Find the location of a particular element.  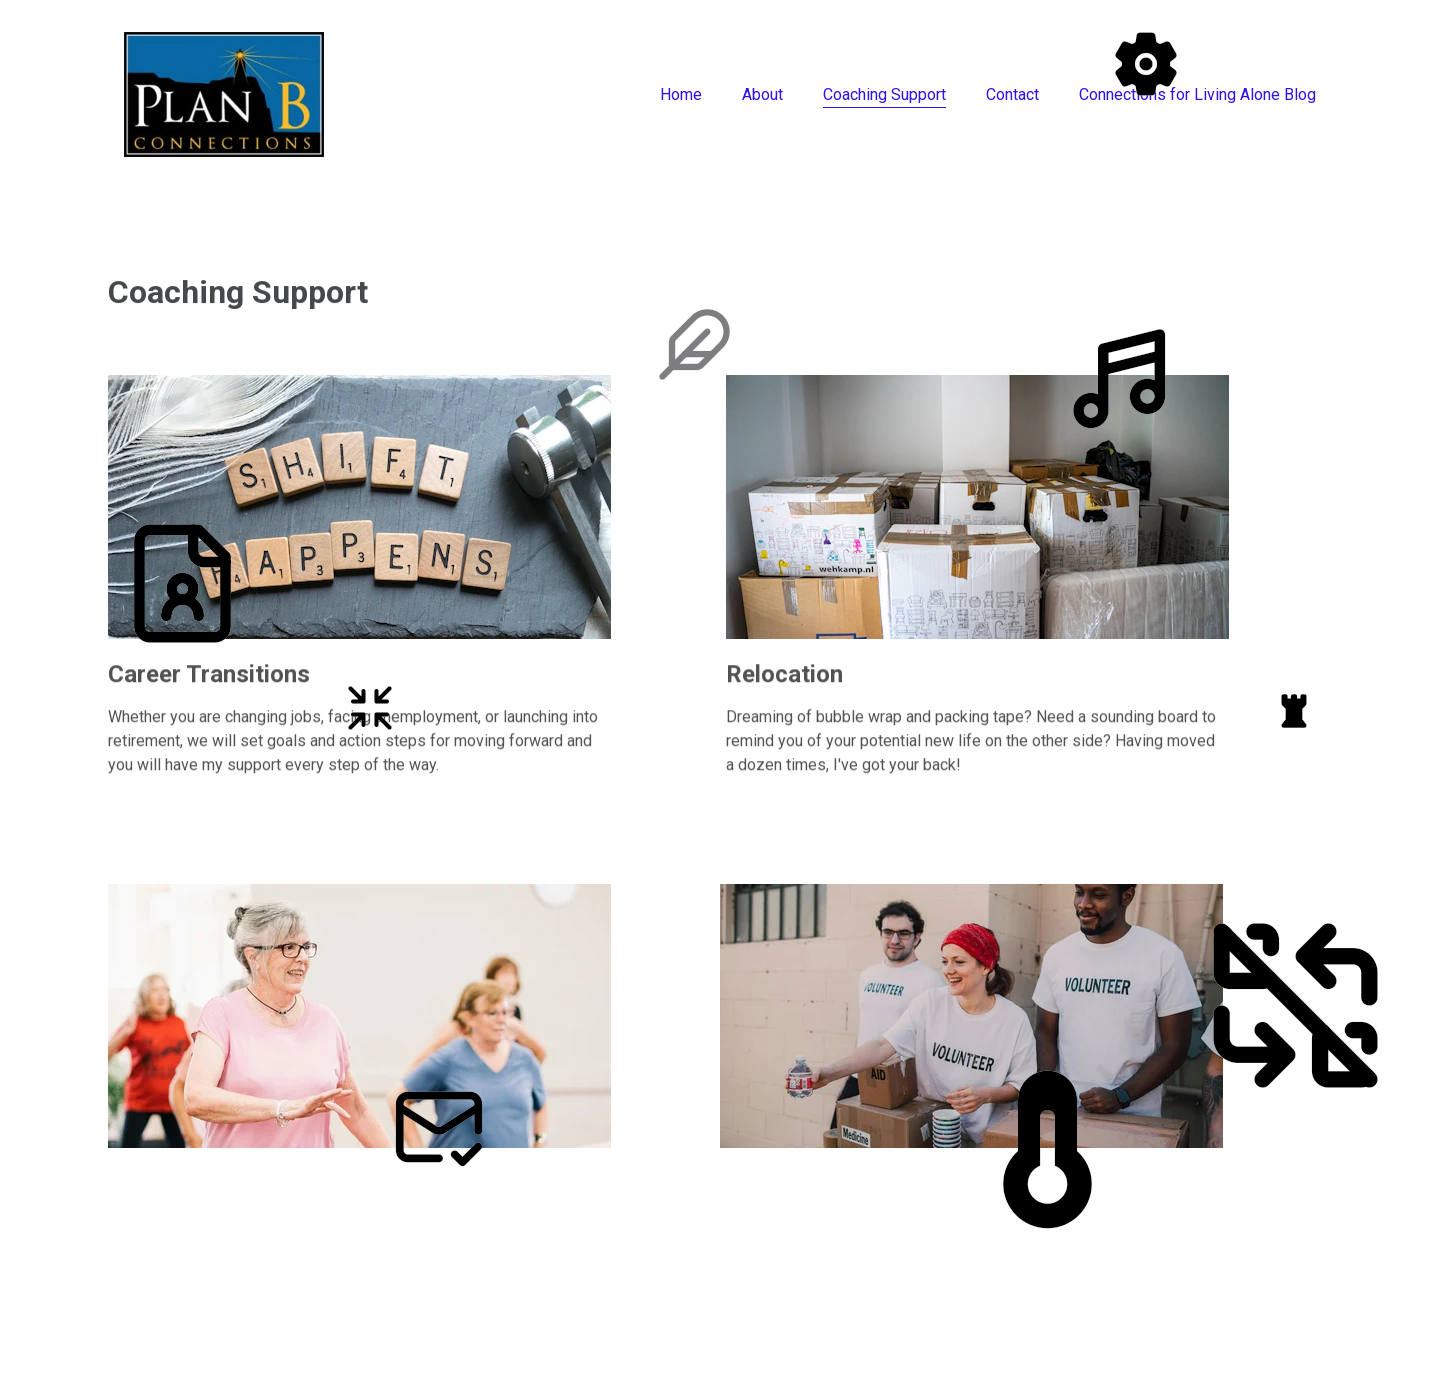

access music library or audio files is located at coordinates (1124, 380).